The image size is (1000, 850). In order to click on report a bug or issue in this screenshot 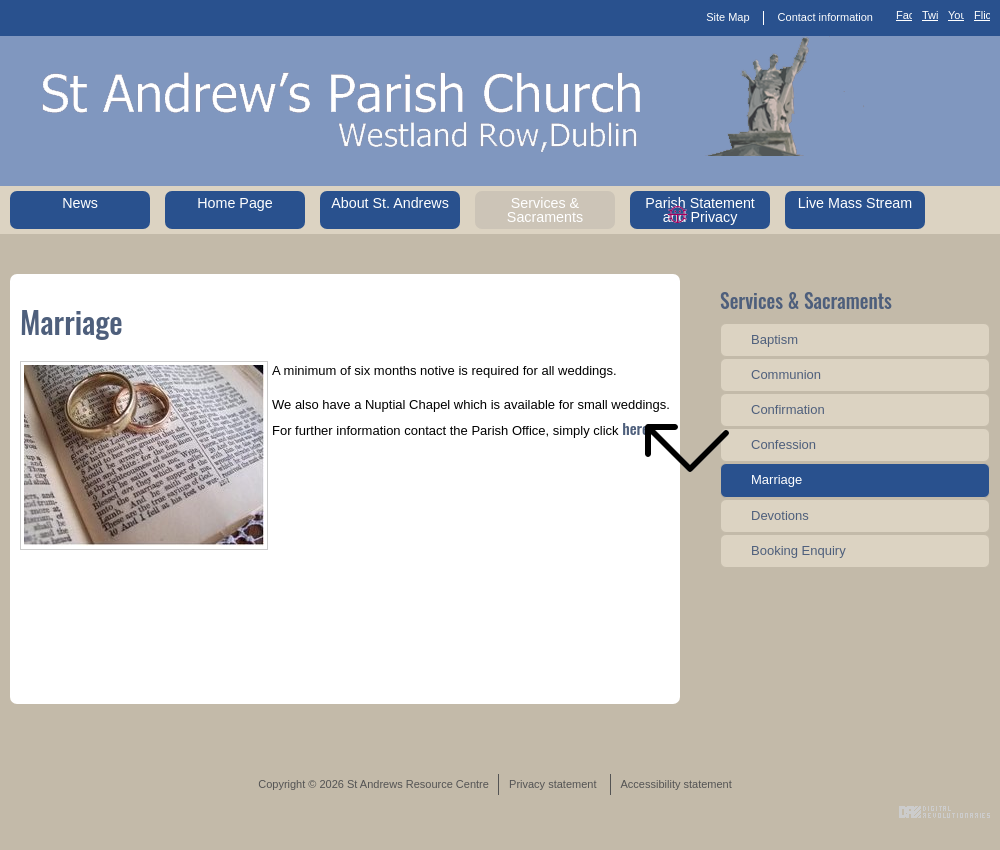, I will do `click(677, 214)`.